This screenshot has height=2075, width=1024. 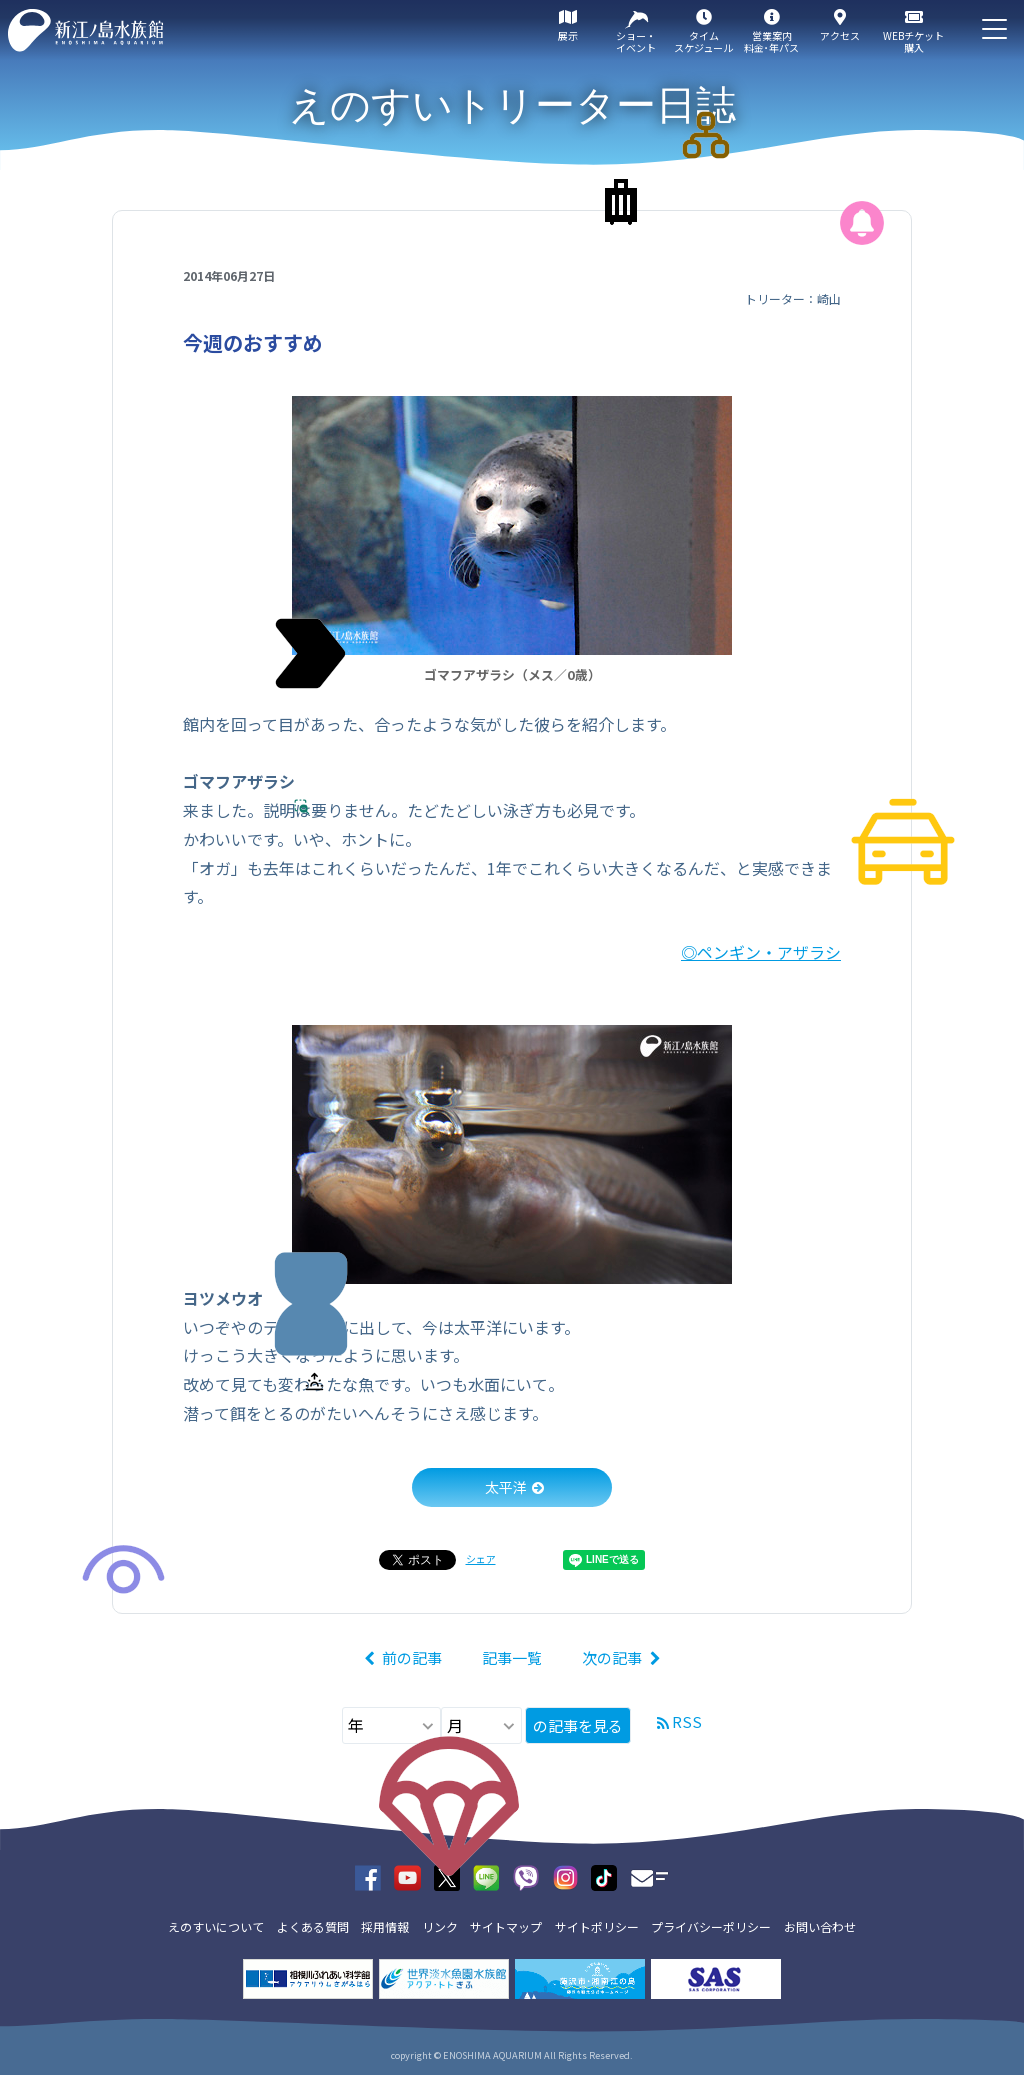 What do you see at coordinates (862, 223) in the screenshot?
I see `view notifications` at bounding box center [862, 223].